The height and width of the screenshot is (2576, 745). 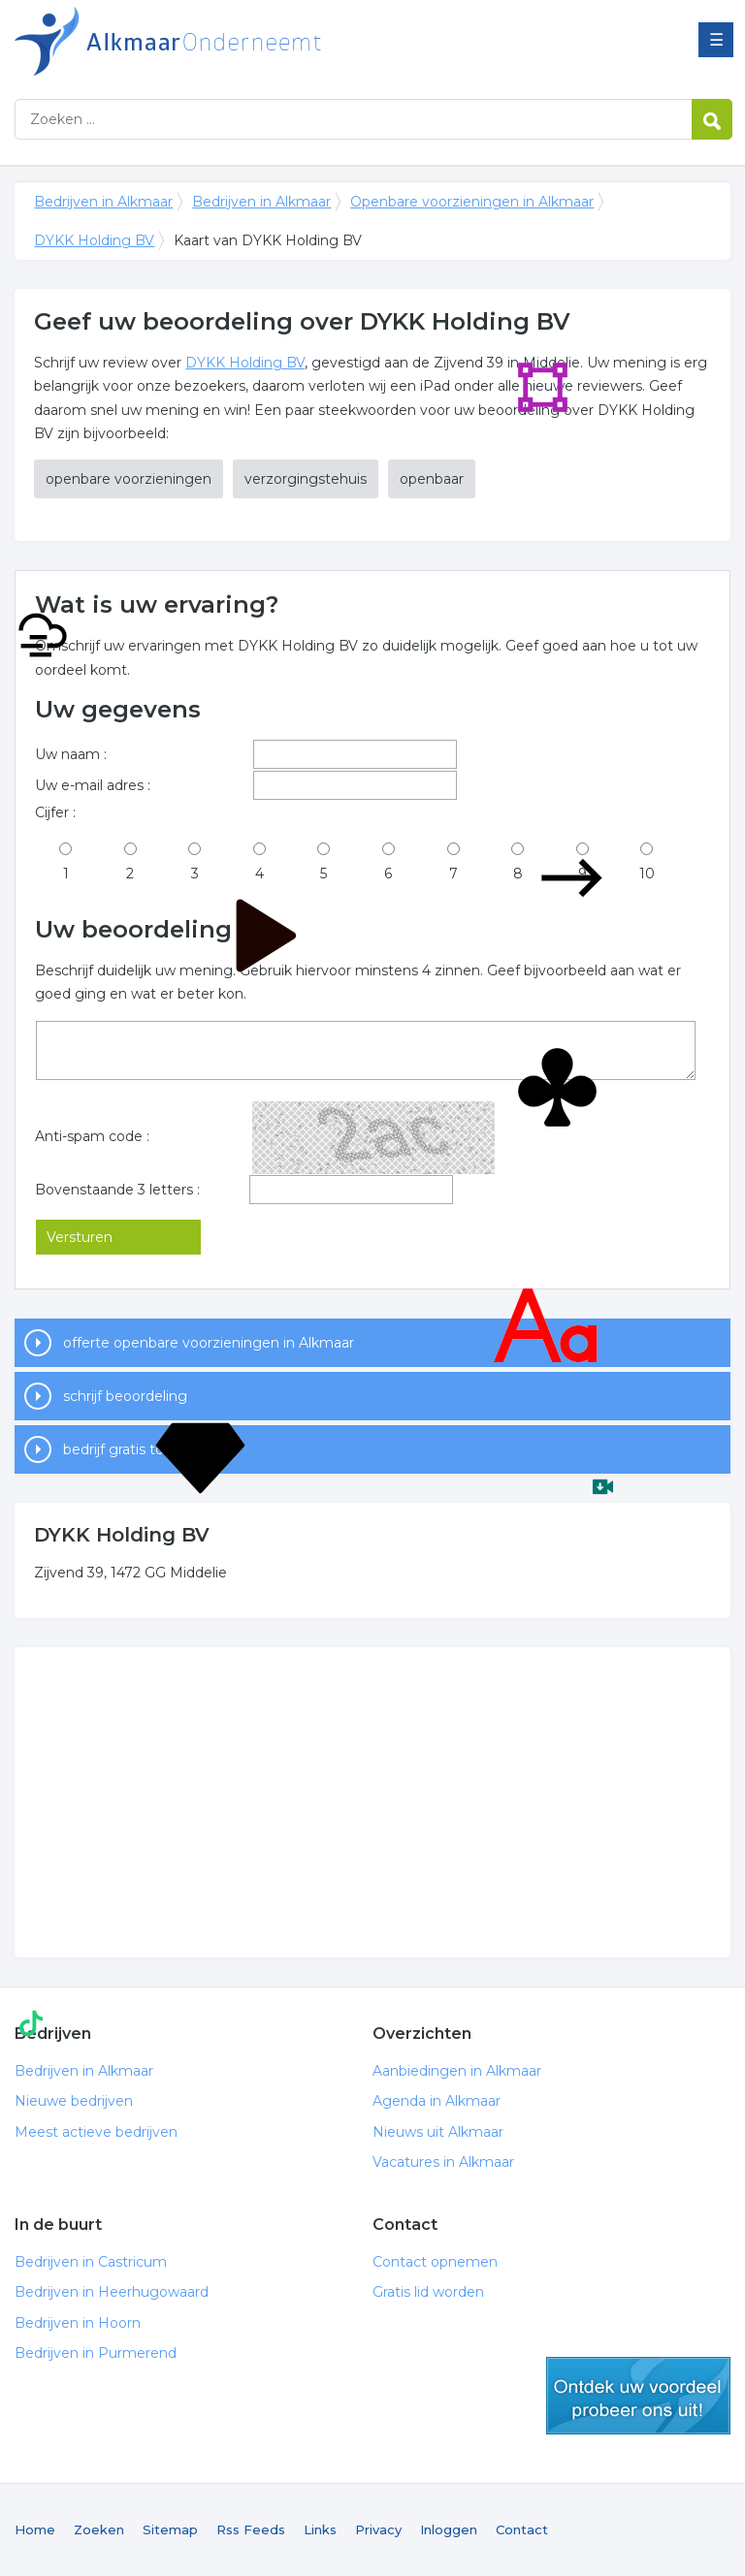 I want to click on represents the clubs suit in a card game app, so click(x=557, y=1087).